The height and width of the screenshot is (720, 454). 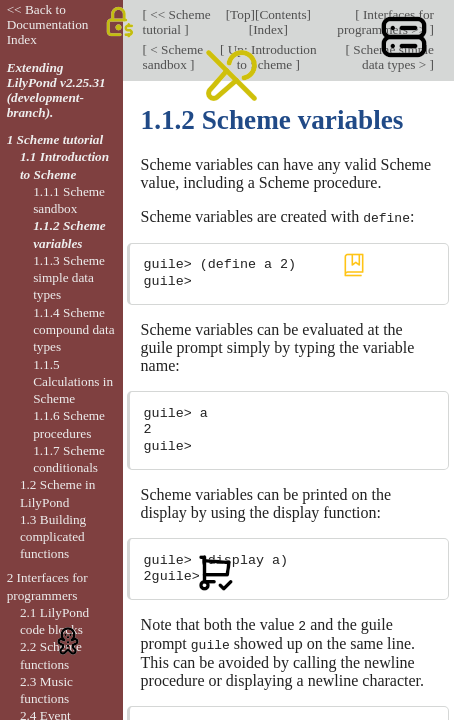 What do you see at coordinates (215, 573) in the screenshot?
I see `item successfully added to cart` at bounding box center [215, 573].